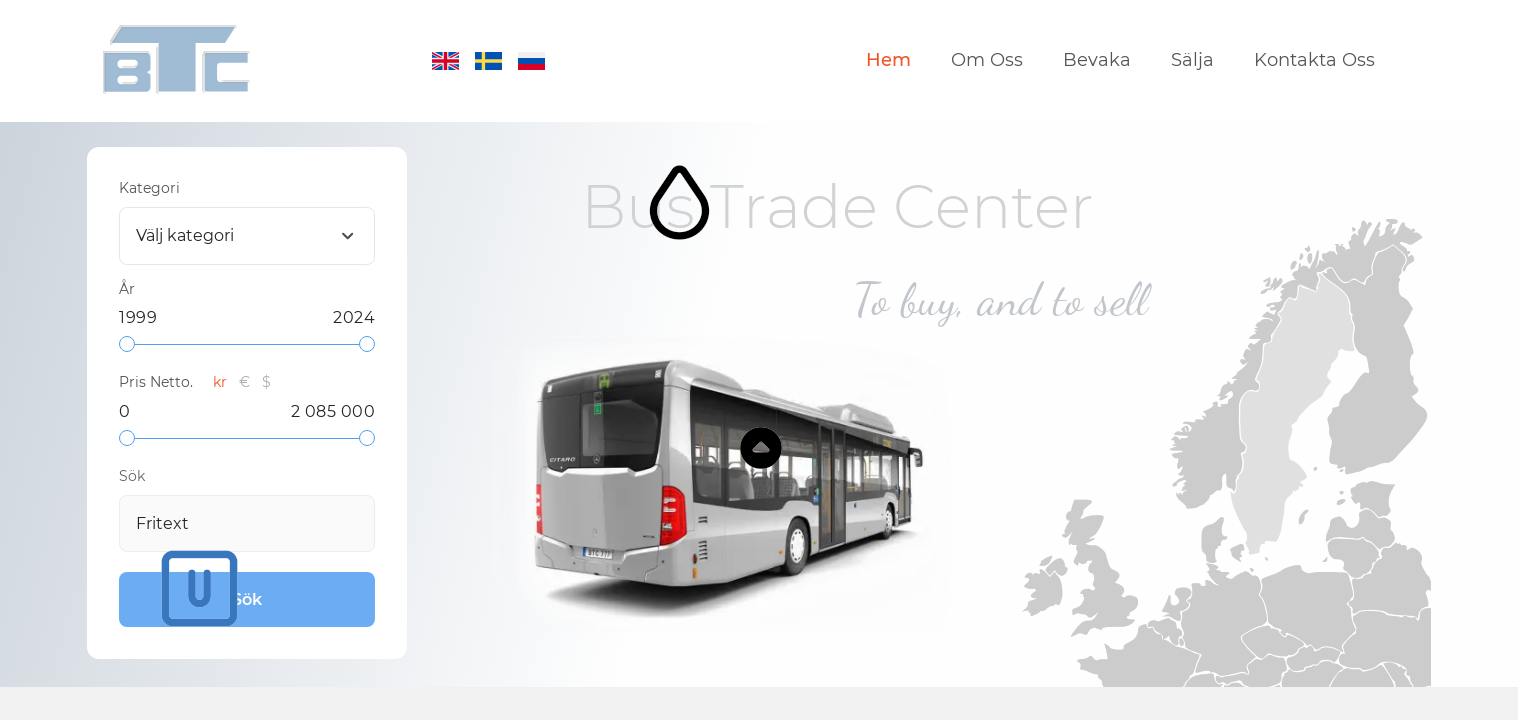  What do you see at coordinates (761, 448) in the screenshot?
I see `scroll to top of page` at bounding box center [761, 448].